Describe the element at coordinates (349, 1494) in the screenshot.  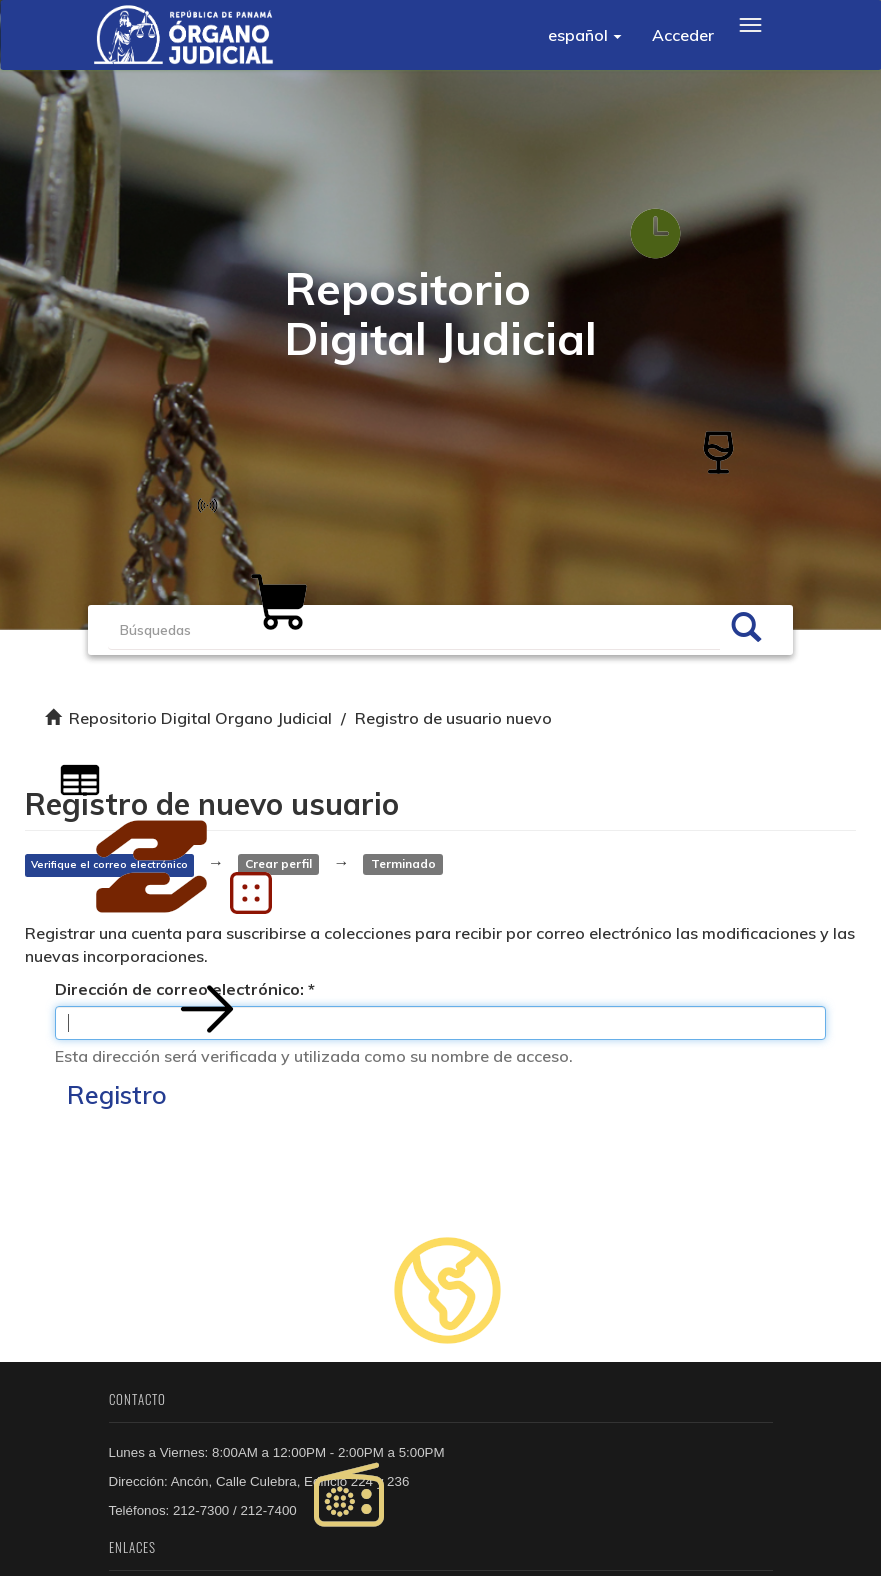
I see `listen to radio or audio broadcasts` at that location.